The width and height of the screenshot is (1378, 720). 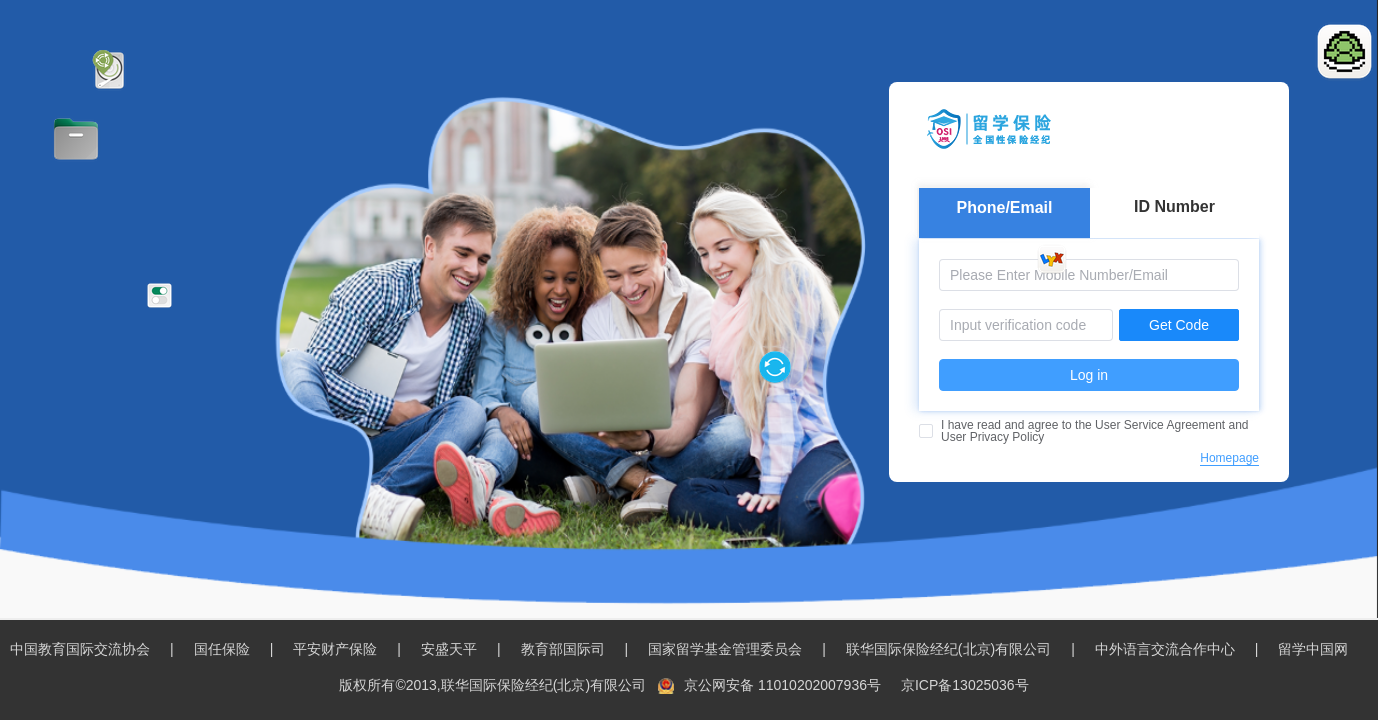 What do you see at coordinates (1052, 259) in the screenshot?
I see `open LyX document processor` at bounding box center [1052, 259].